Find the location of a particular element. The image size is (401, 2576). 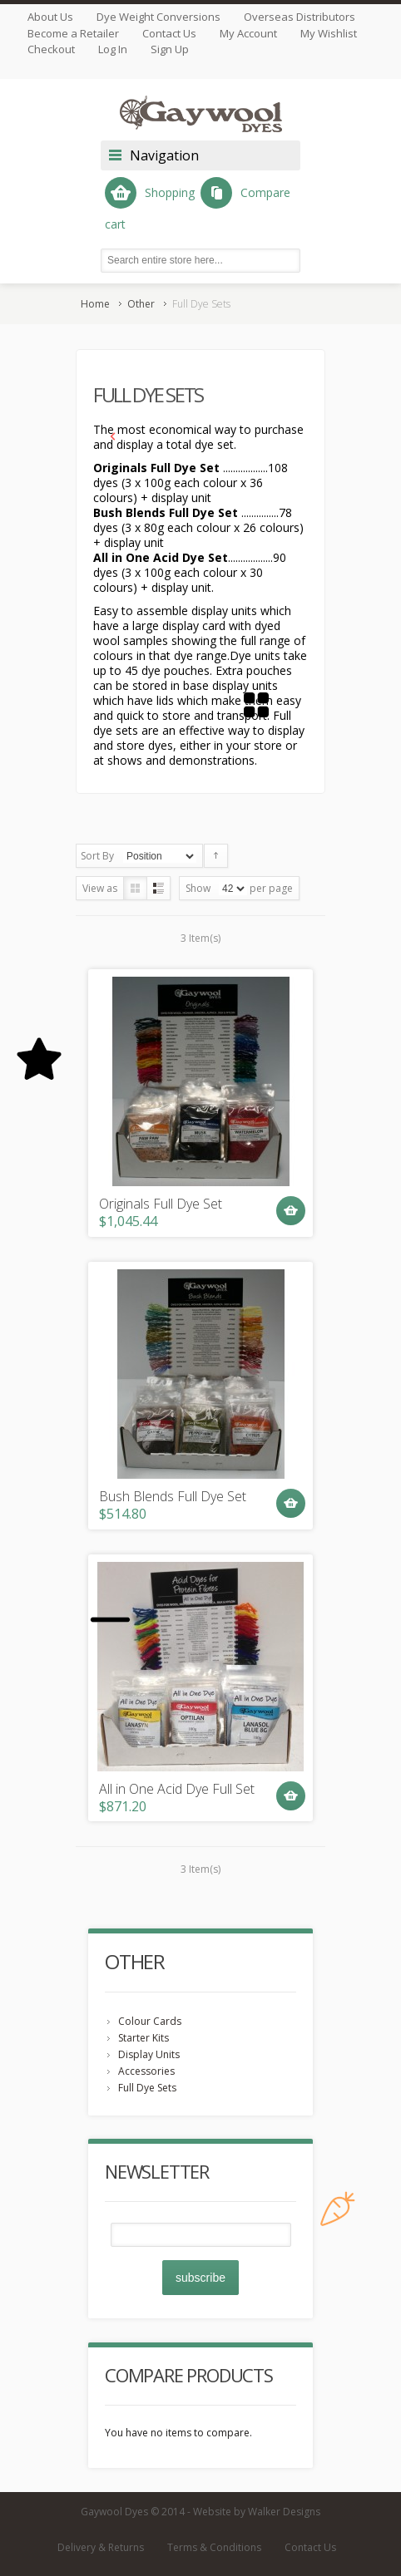

view items in grid layout is located at coordinates (256, 705).